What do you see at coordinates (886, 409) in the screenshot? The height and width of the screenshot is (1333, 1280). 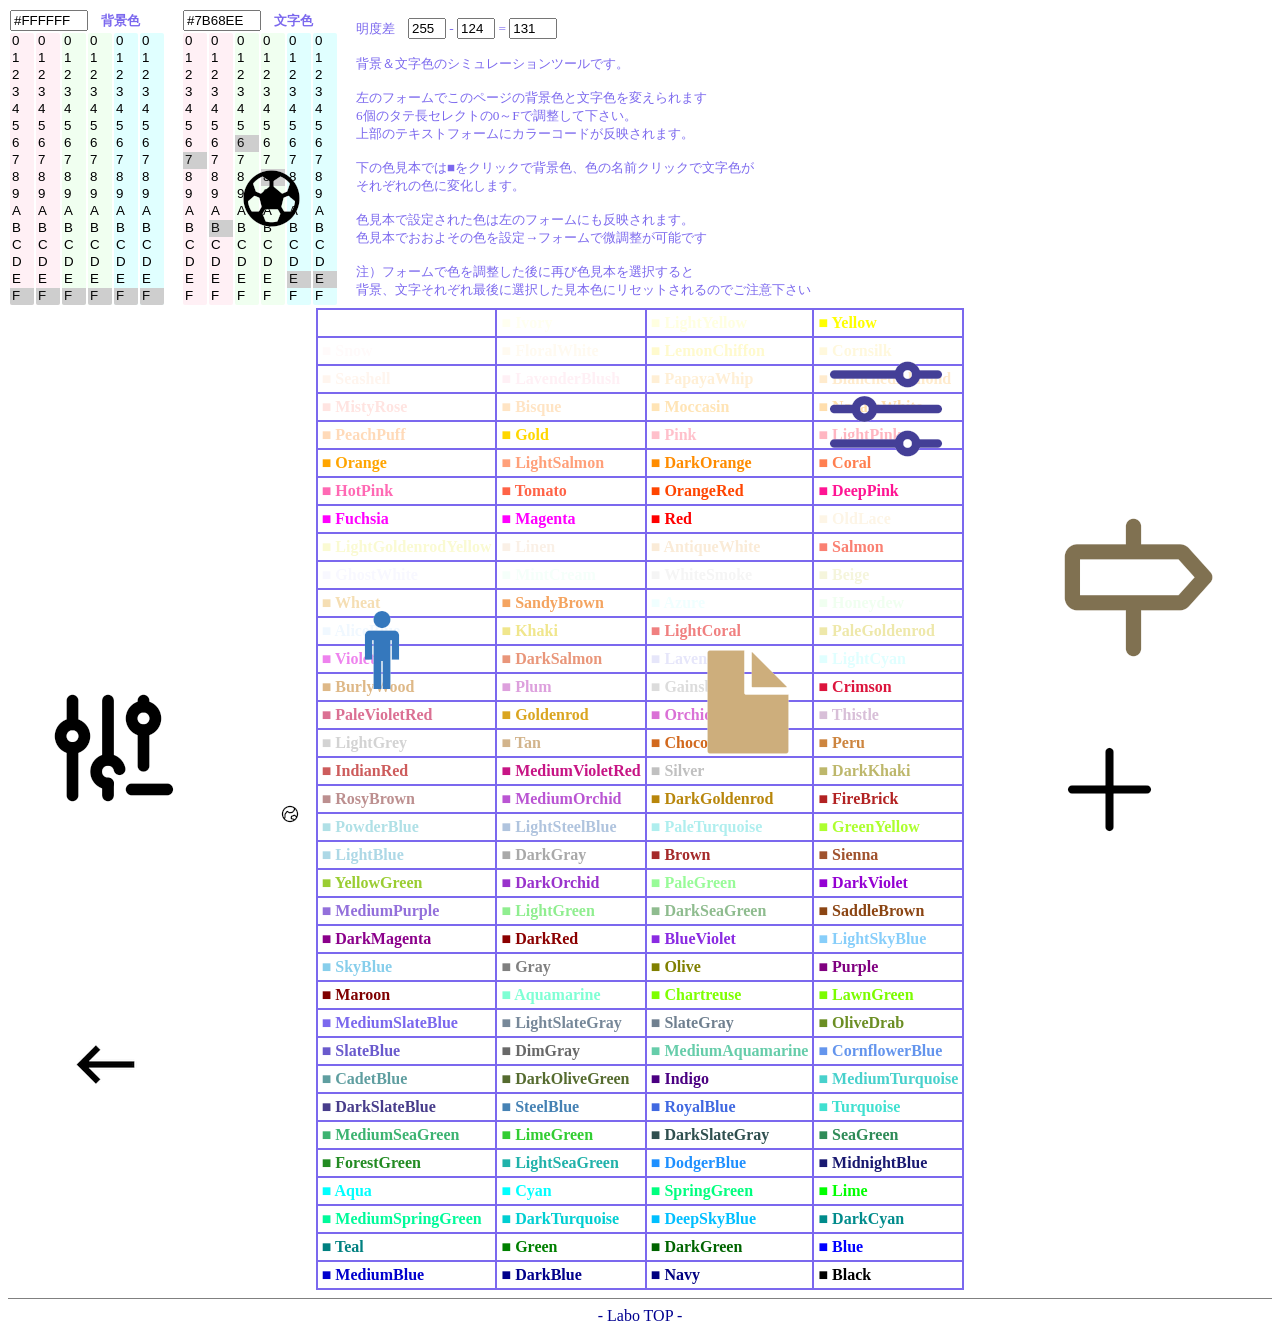 I see `access settings or preferences` at bounding box center [886, 409].